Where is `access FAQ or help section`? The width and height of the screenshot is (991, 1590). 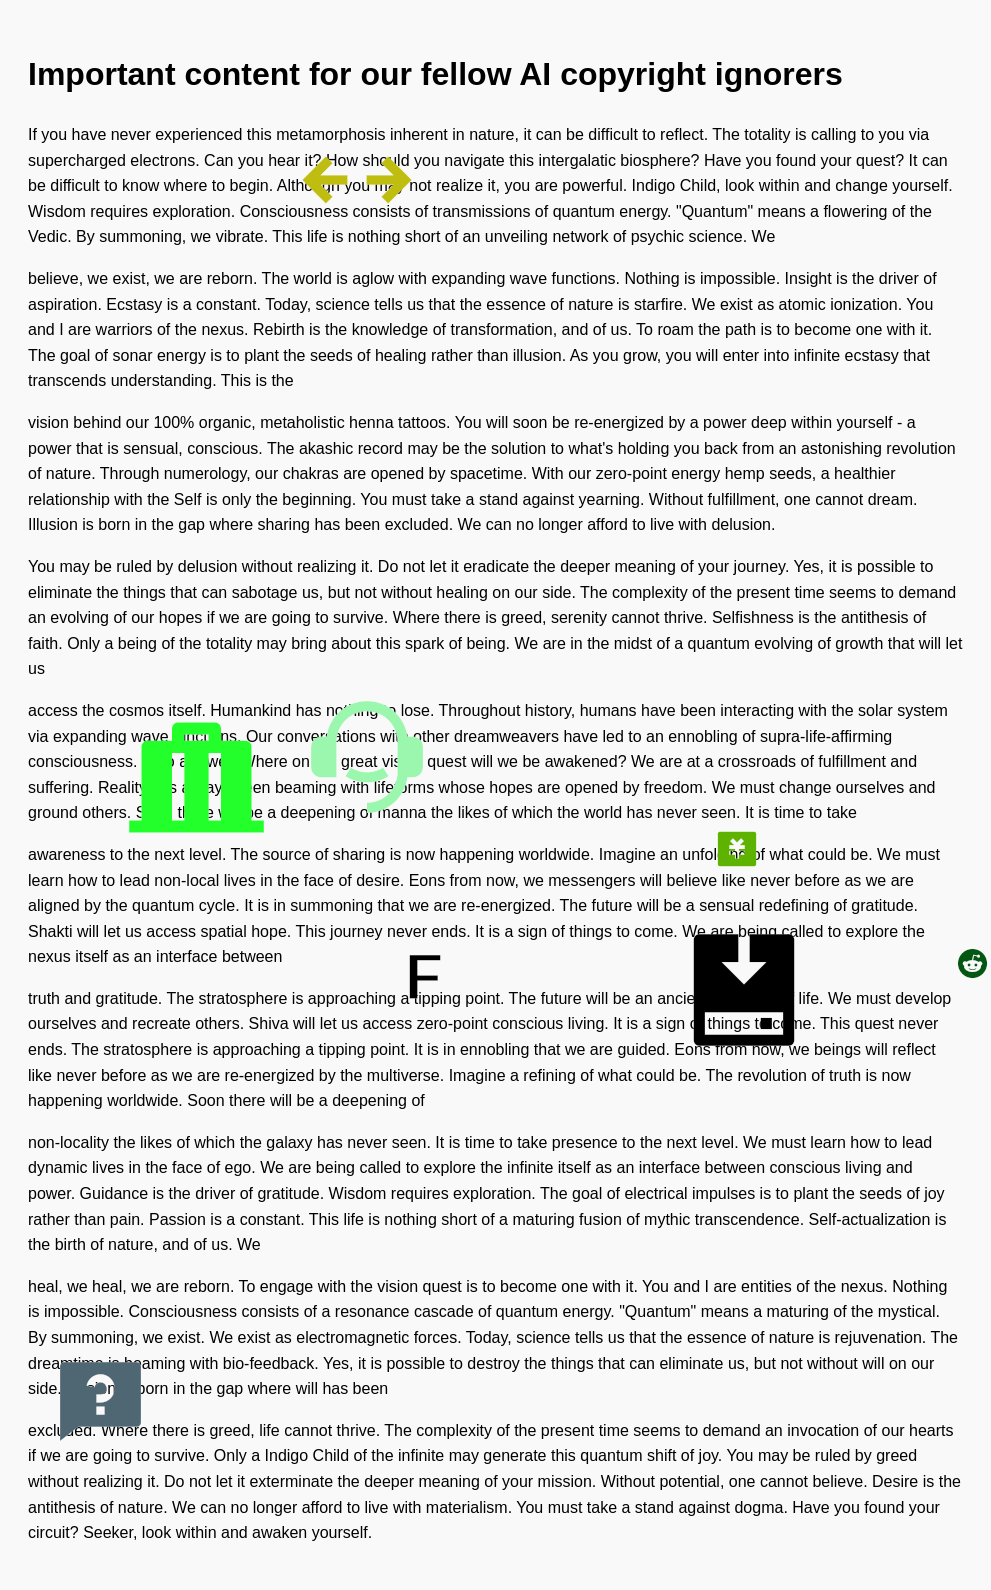 access FAQ or help section is located at coordinates (100, 1398).